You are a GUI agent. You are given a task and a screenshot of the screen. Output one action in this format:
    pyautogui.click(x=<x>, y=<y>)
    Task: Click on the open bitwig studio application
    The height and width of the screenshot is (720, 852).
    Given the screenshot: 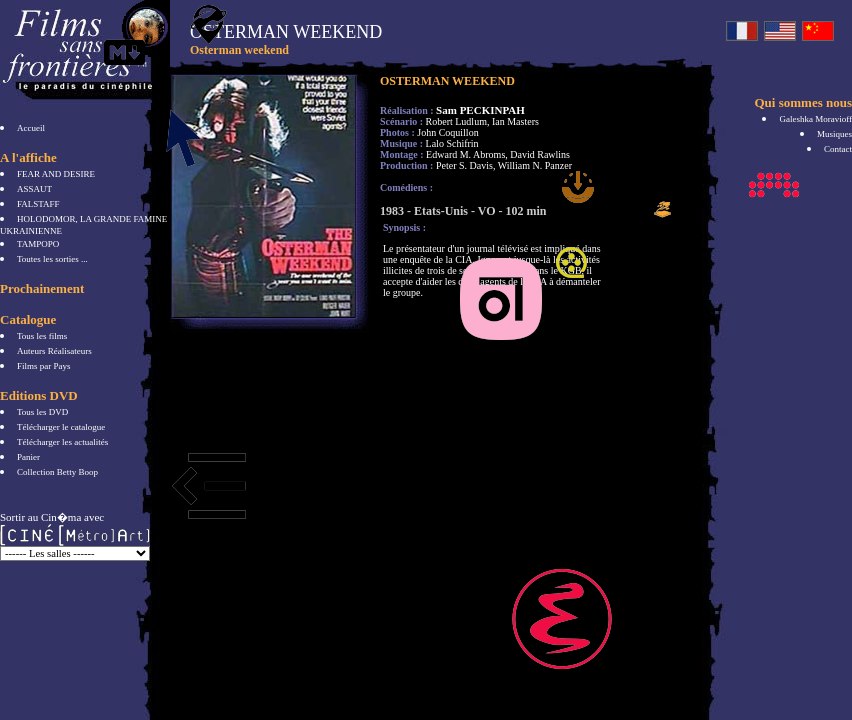 What is the action you would take?
    pyautogui.click(x=774, y=185)
    